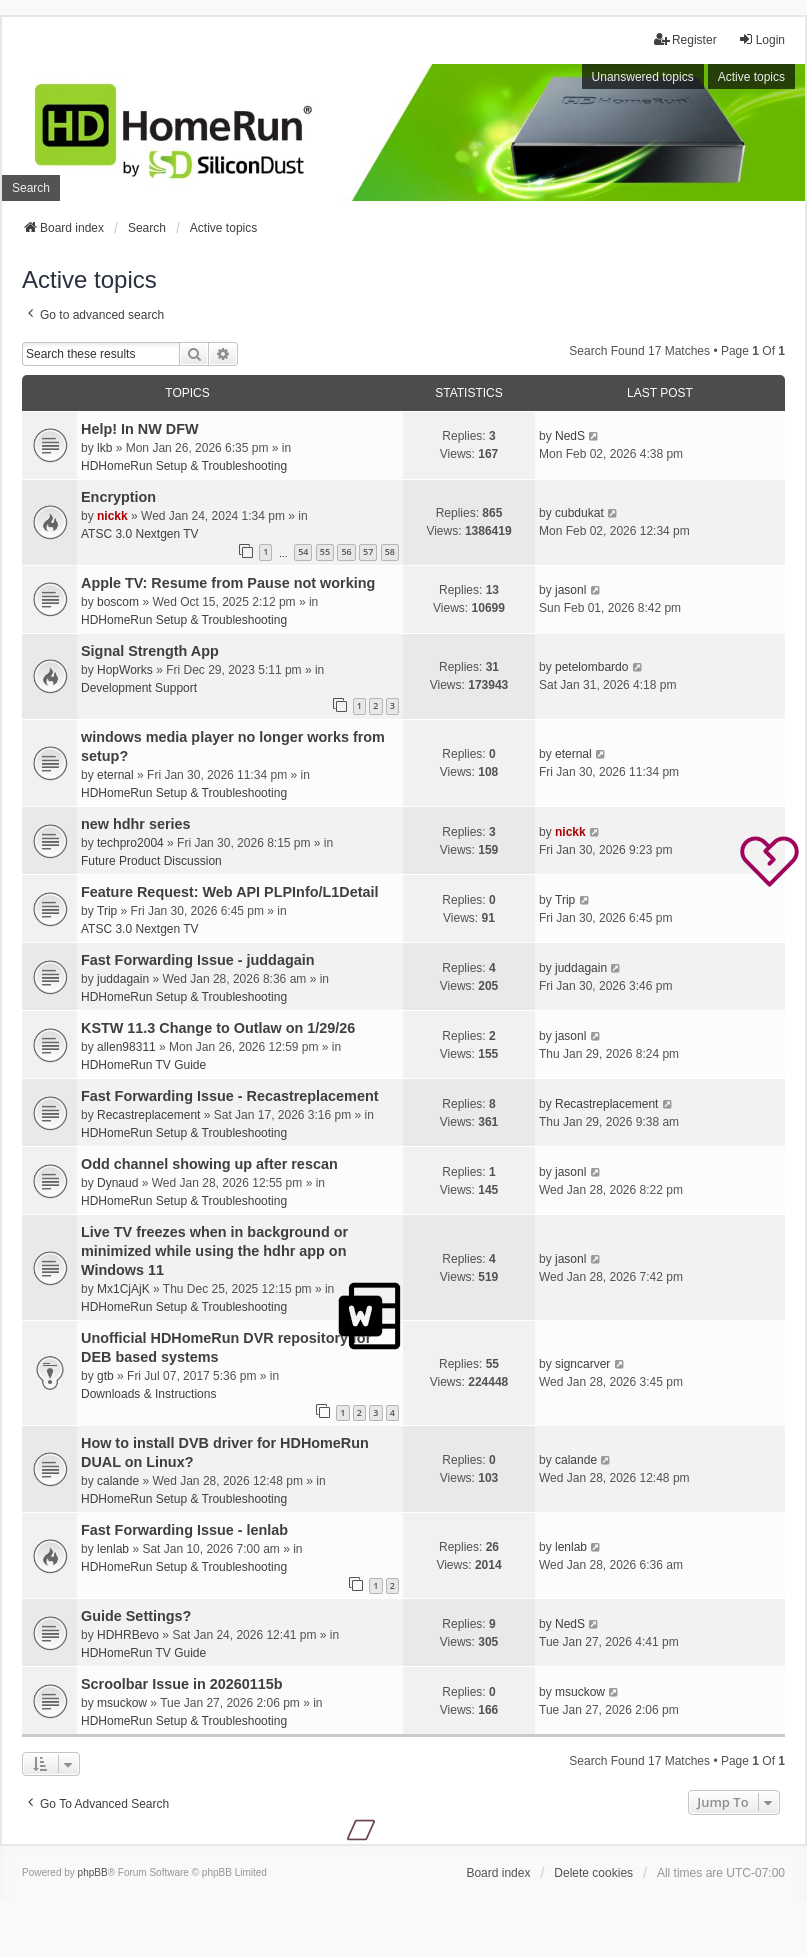 This screenshot has width=807, height=1957. What do you see at coordinates (769, 859) in the screenshot?
I see `unlike or remove from favorites` at bounding box center [769, 859].